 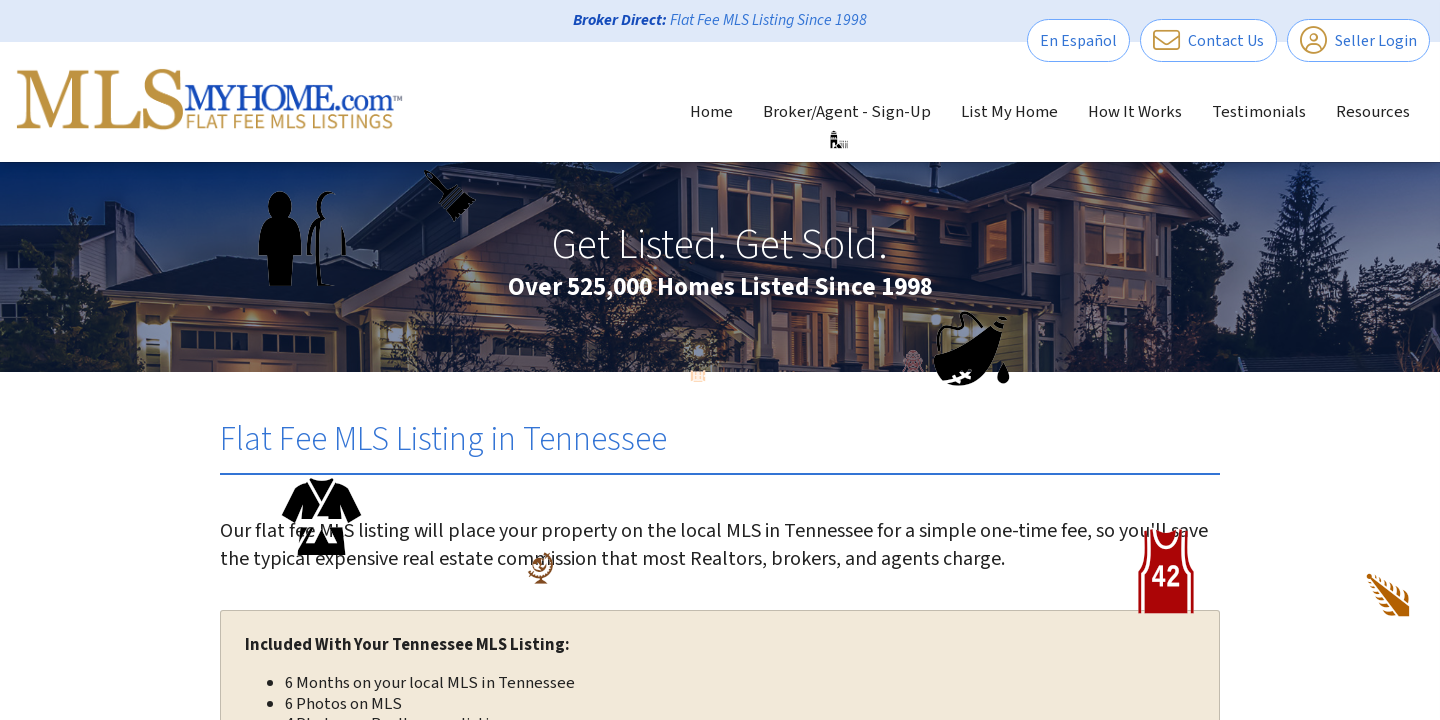 I want to click on view pilot or aviation-related content, so click(x=913, y=361).